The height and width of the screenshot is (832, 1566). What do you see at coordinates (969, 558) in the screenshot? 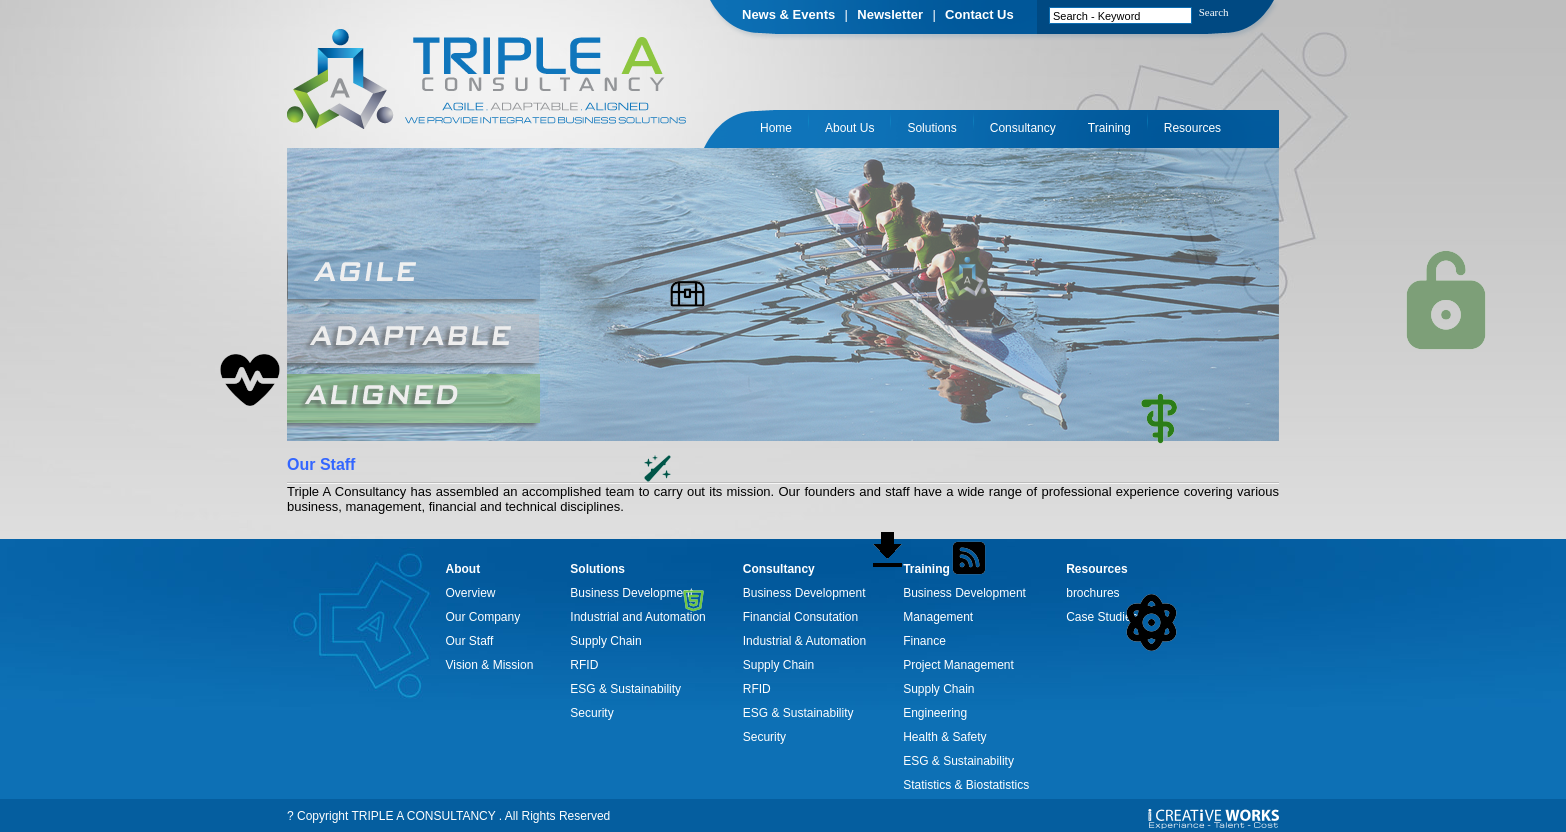
I see `subscribe to RSS feed` at bounding box center [969, 558].